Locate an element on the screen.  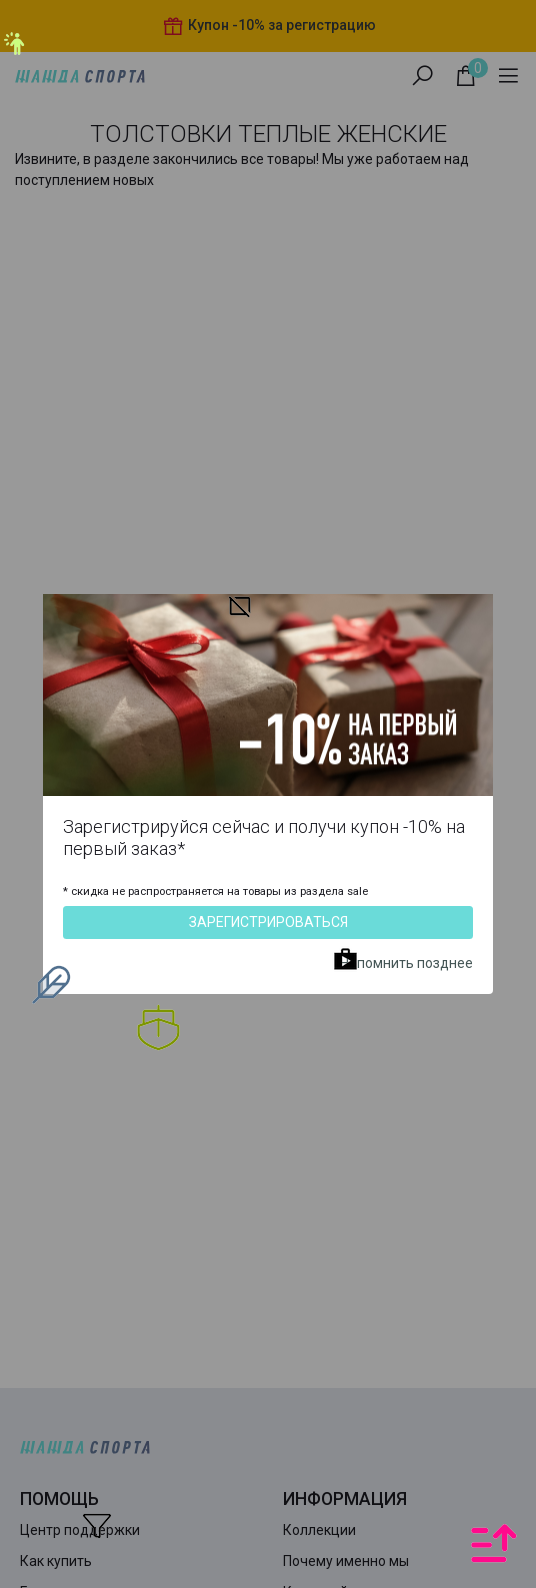
open the app store or marketplace is located at coordinates (345, 959).